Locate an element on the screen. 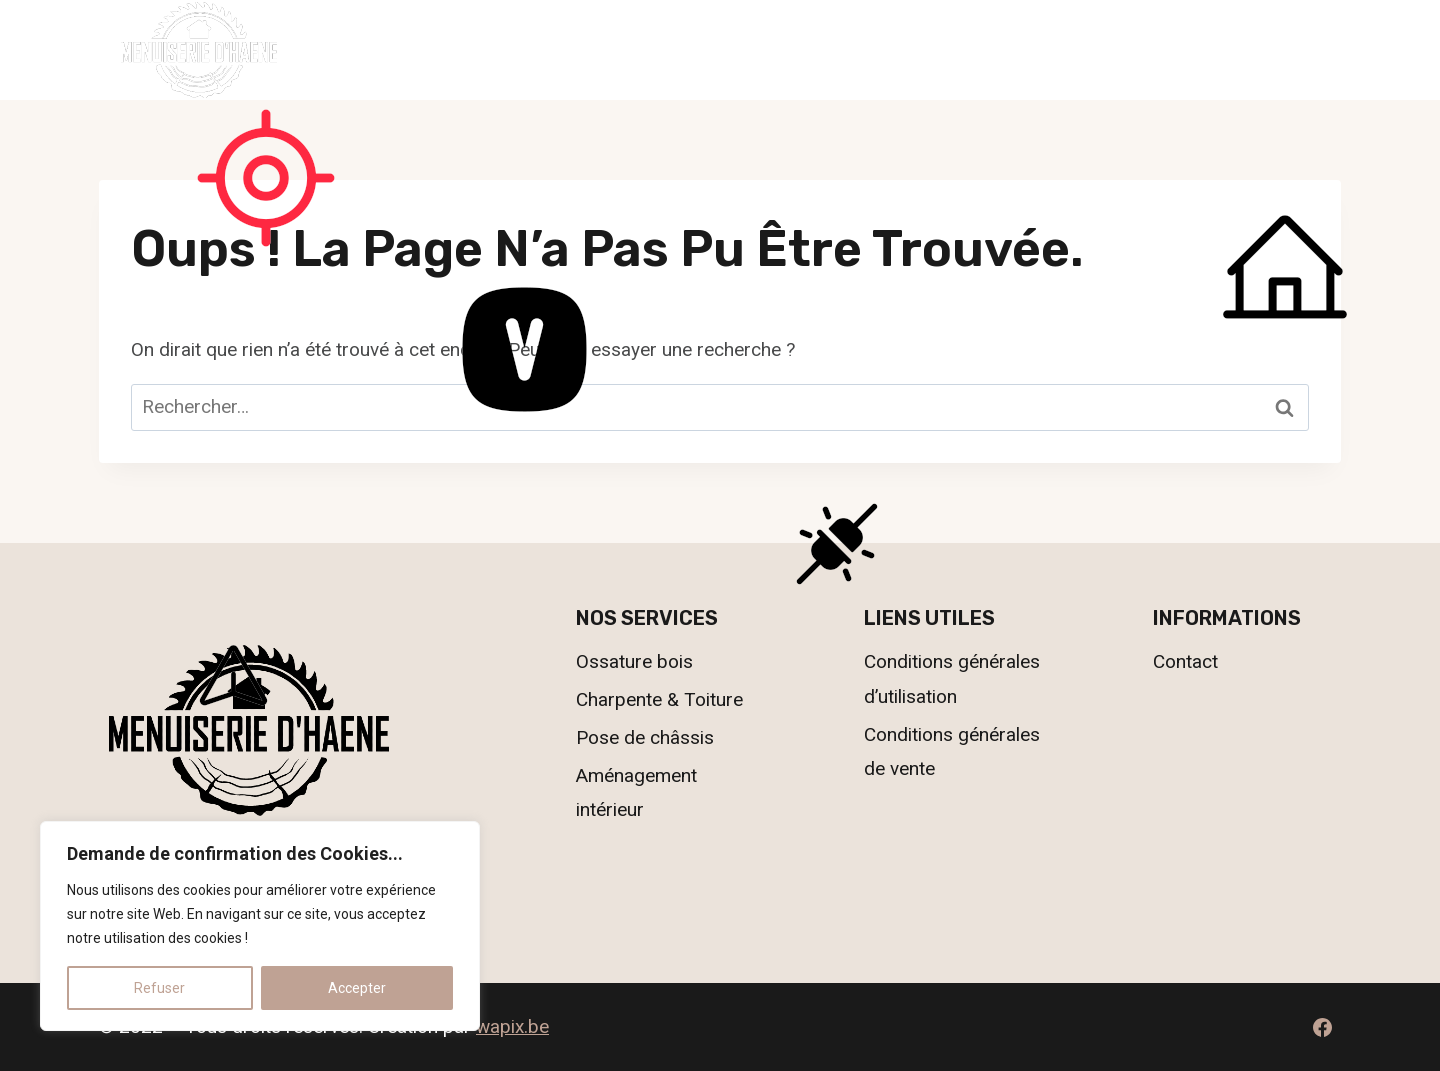 Image resolution: width=1440 pixels, height=1071 pixels. navigate to home screen is located at coordinates (1285, 269).